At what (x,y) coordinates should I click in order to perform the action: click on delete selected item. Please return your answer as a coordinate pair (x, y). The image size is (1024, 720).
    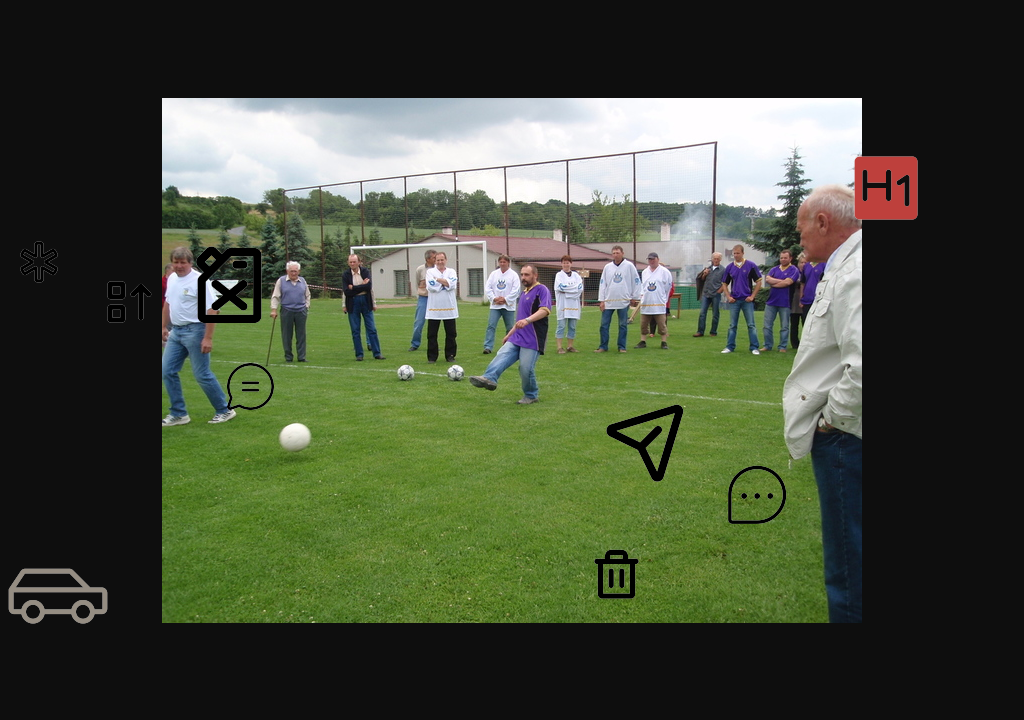
    Looking at the image, I should click on (616, 576).